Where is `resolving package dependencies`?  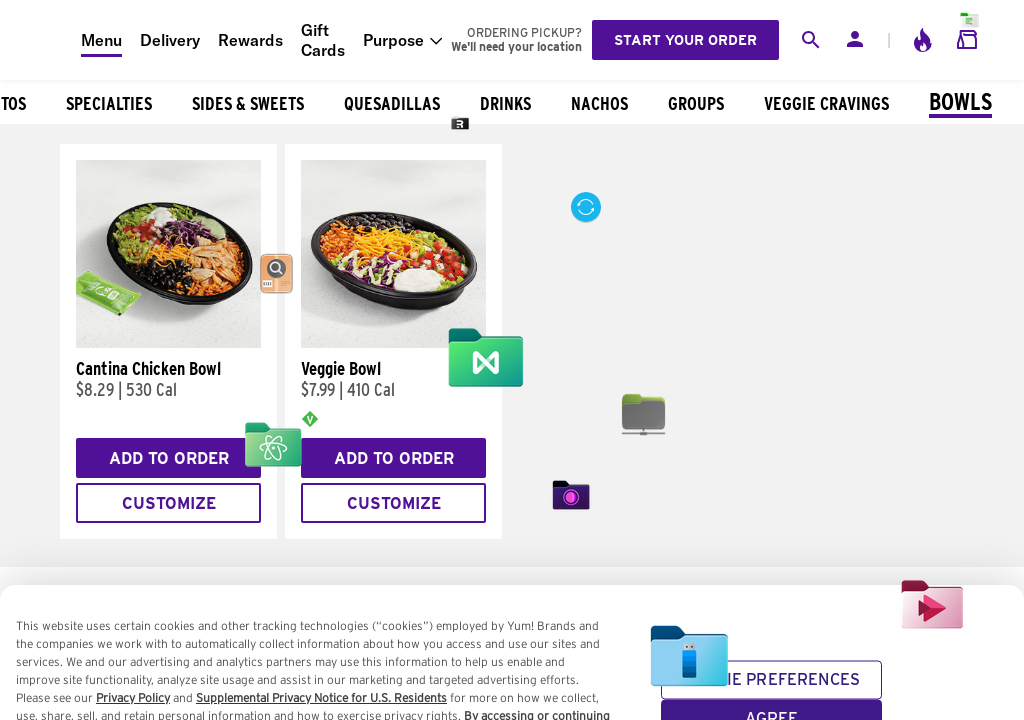 resolving package dependencies is located at coordinates (276, 273).